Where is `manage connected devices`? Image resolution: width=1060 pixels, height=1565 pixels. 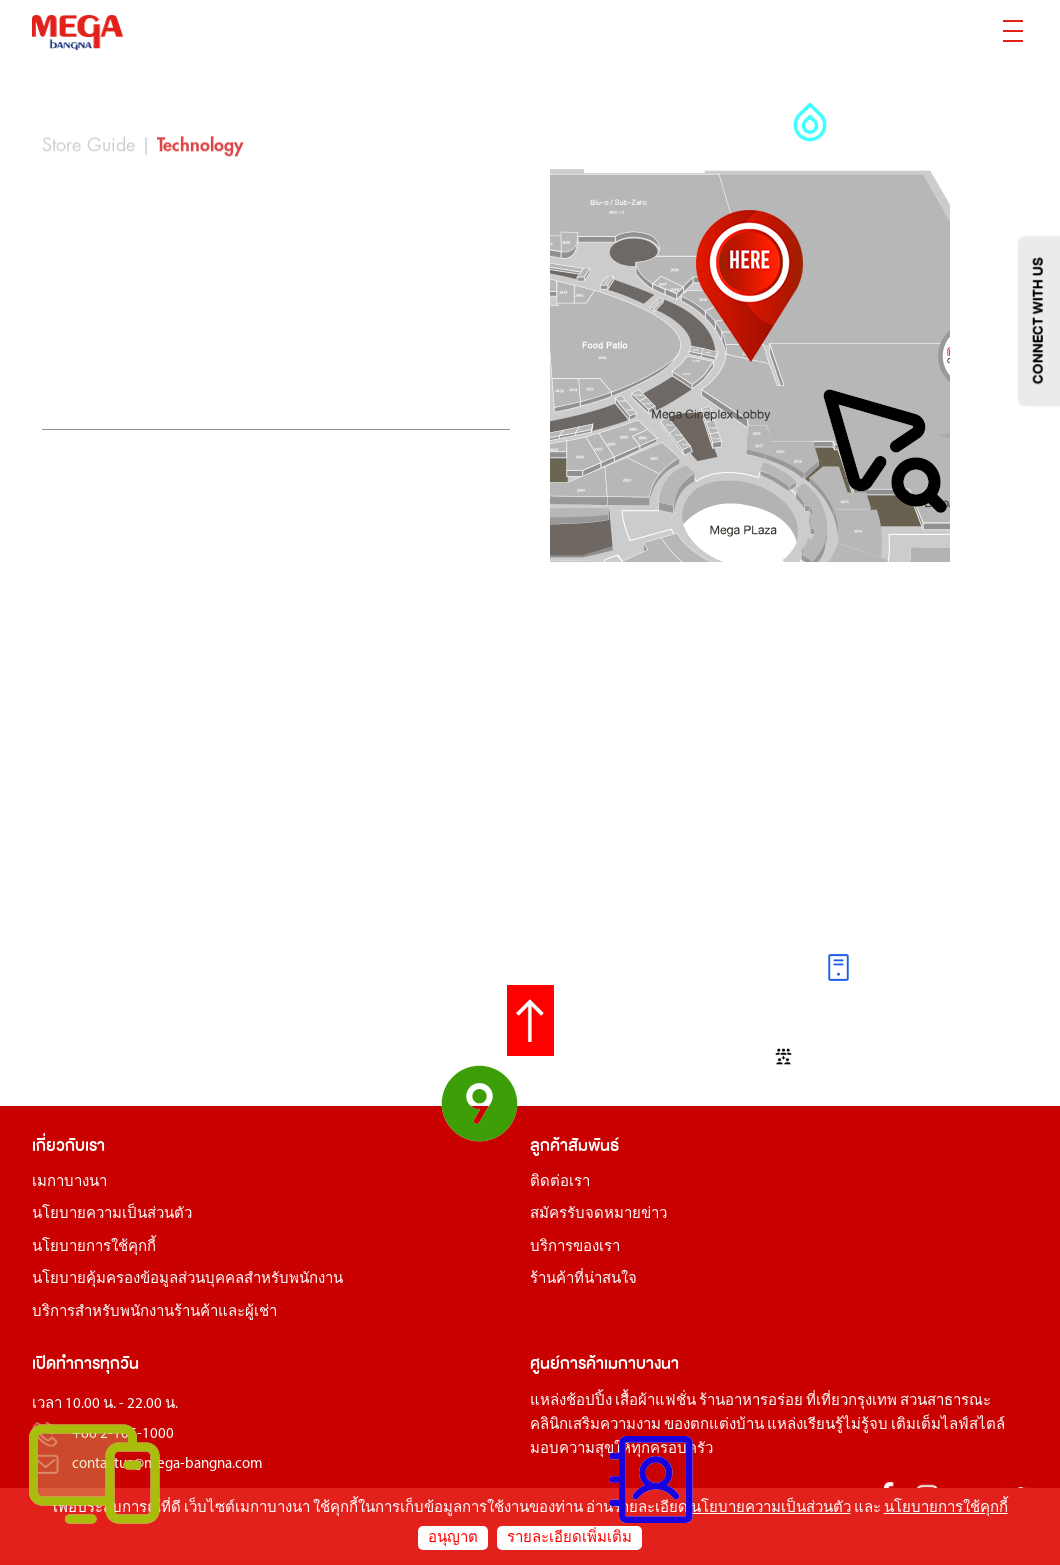
manage connected devices is located at coordinates (92, 1474).